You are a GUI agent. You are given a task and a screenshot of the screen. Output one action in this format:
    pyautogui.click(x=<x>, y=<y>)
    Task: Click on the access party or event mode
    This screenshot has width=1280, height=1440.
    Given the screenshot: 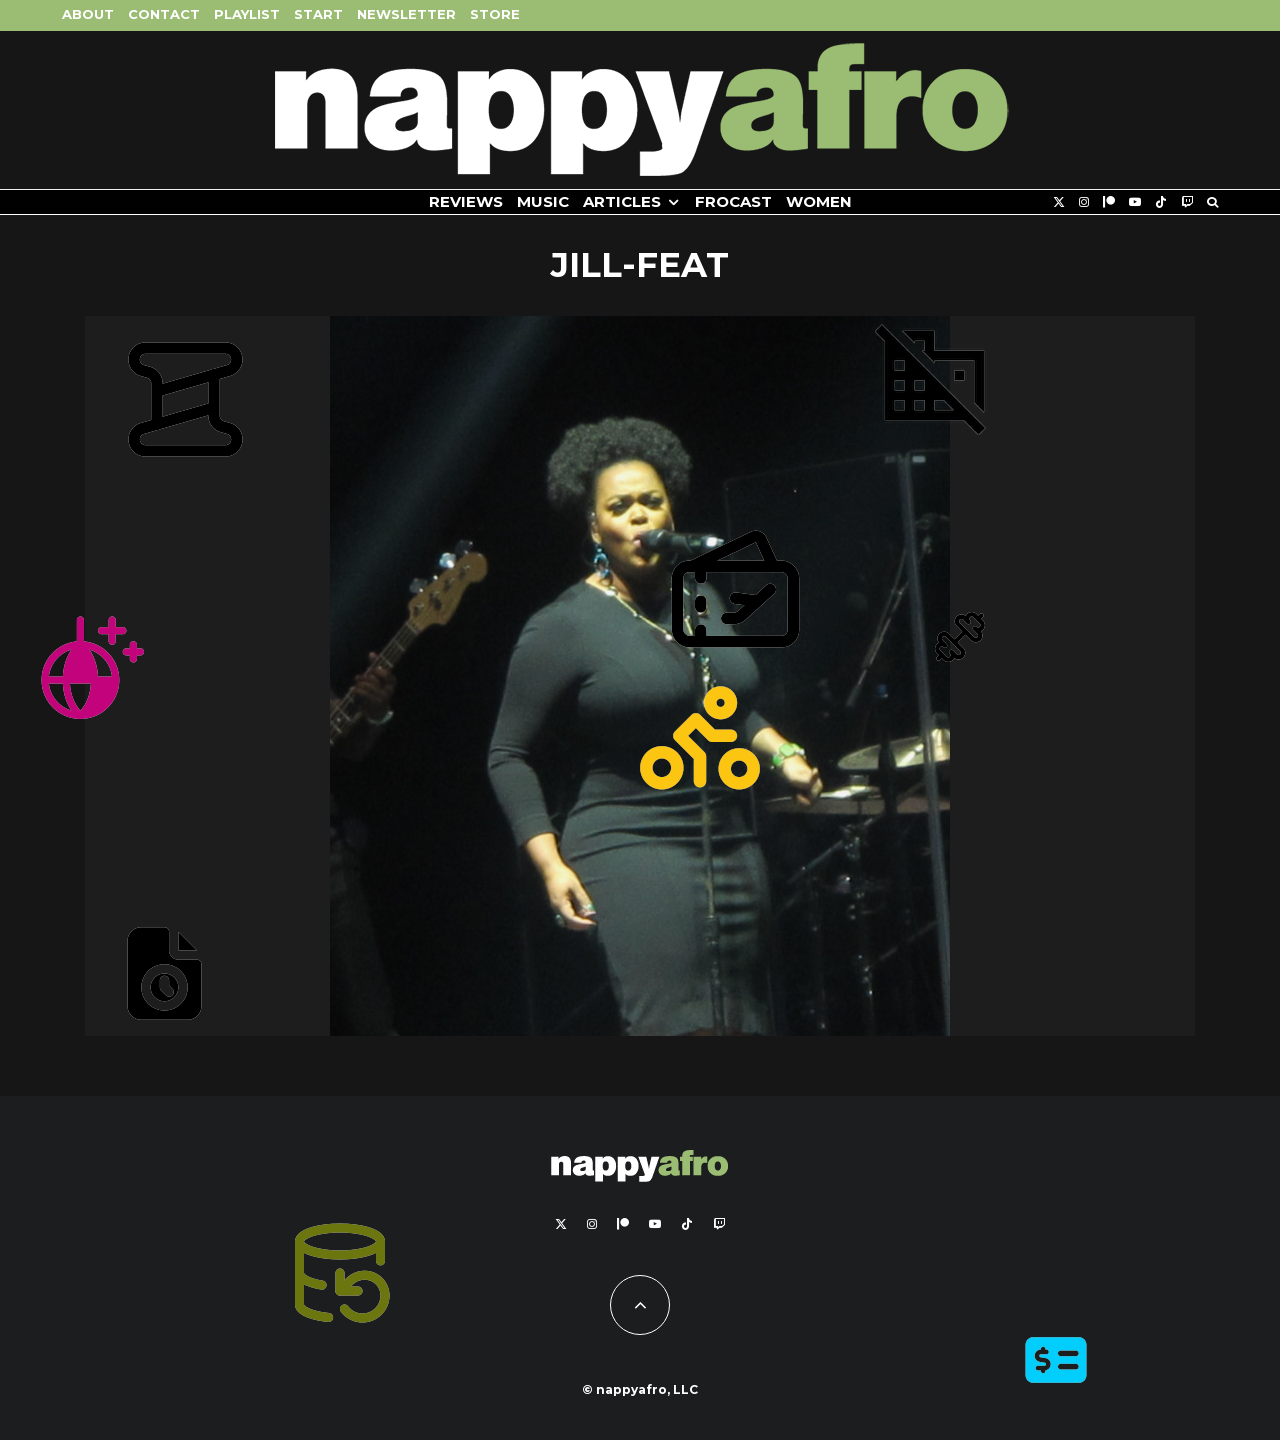 What is the action you would take?
    pyautogui.click(x=87, y=669)
    